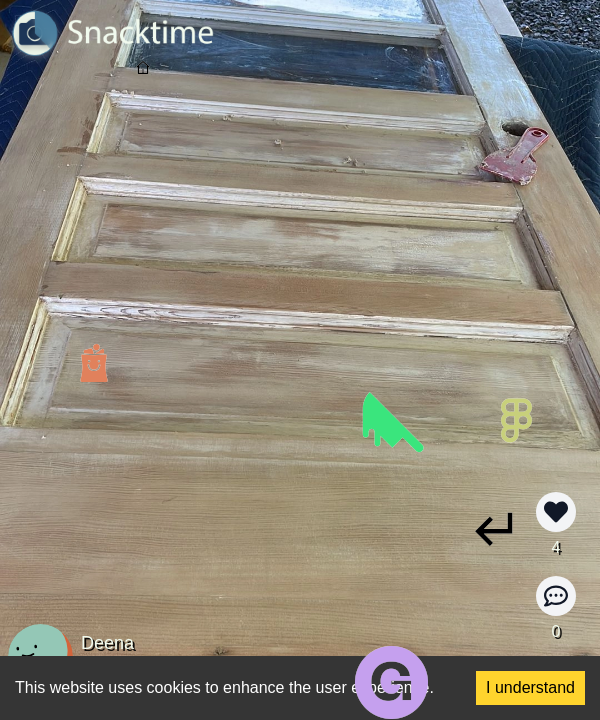 Image resolution: width=600 pixels, height=720 pixels. What do you see at coordinates (94, 363) in the screenshot?
I see `open the Blibli shopping app` at bounding box center [94, 363].